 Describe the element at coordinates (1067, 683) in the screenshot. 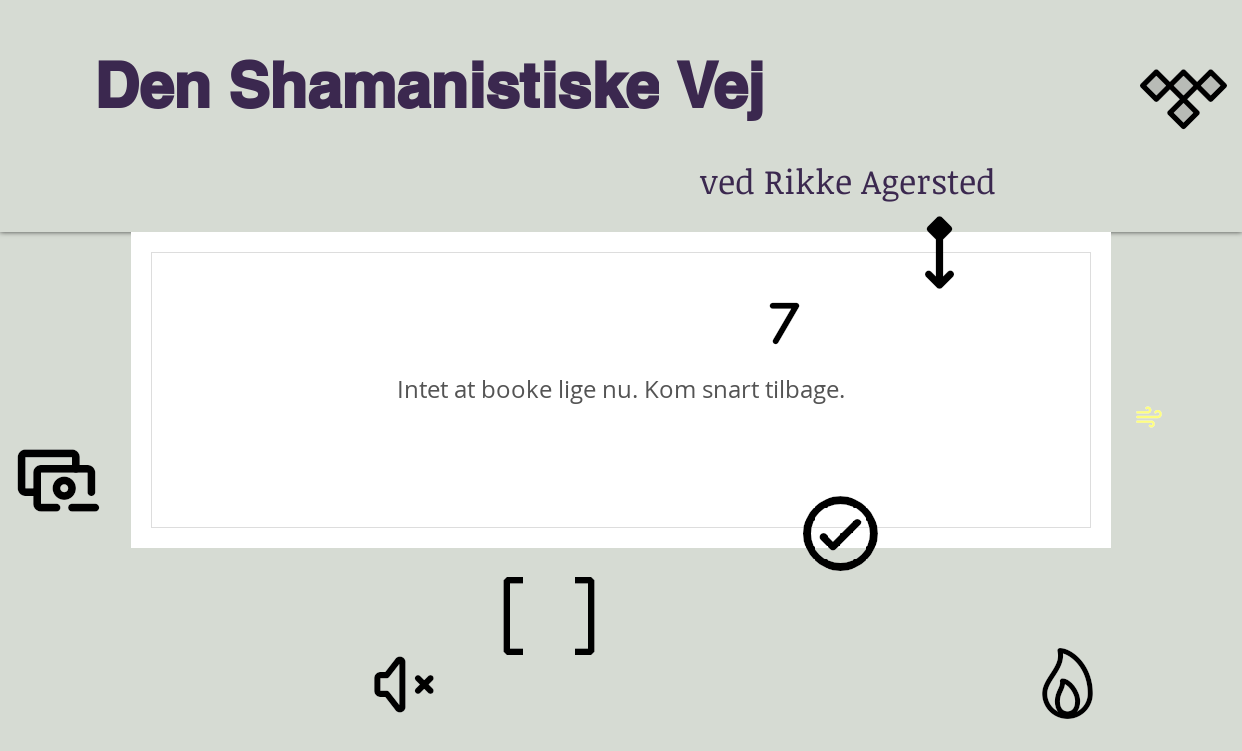

I see `view trending or hot content` at that location.